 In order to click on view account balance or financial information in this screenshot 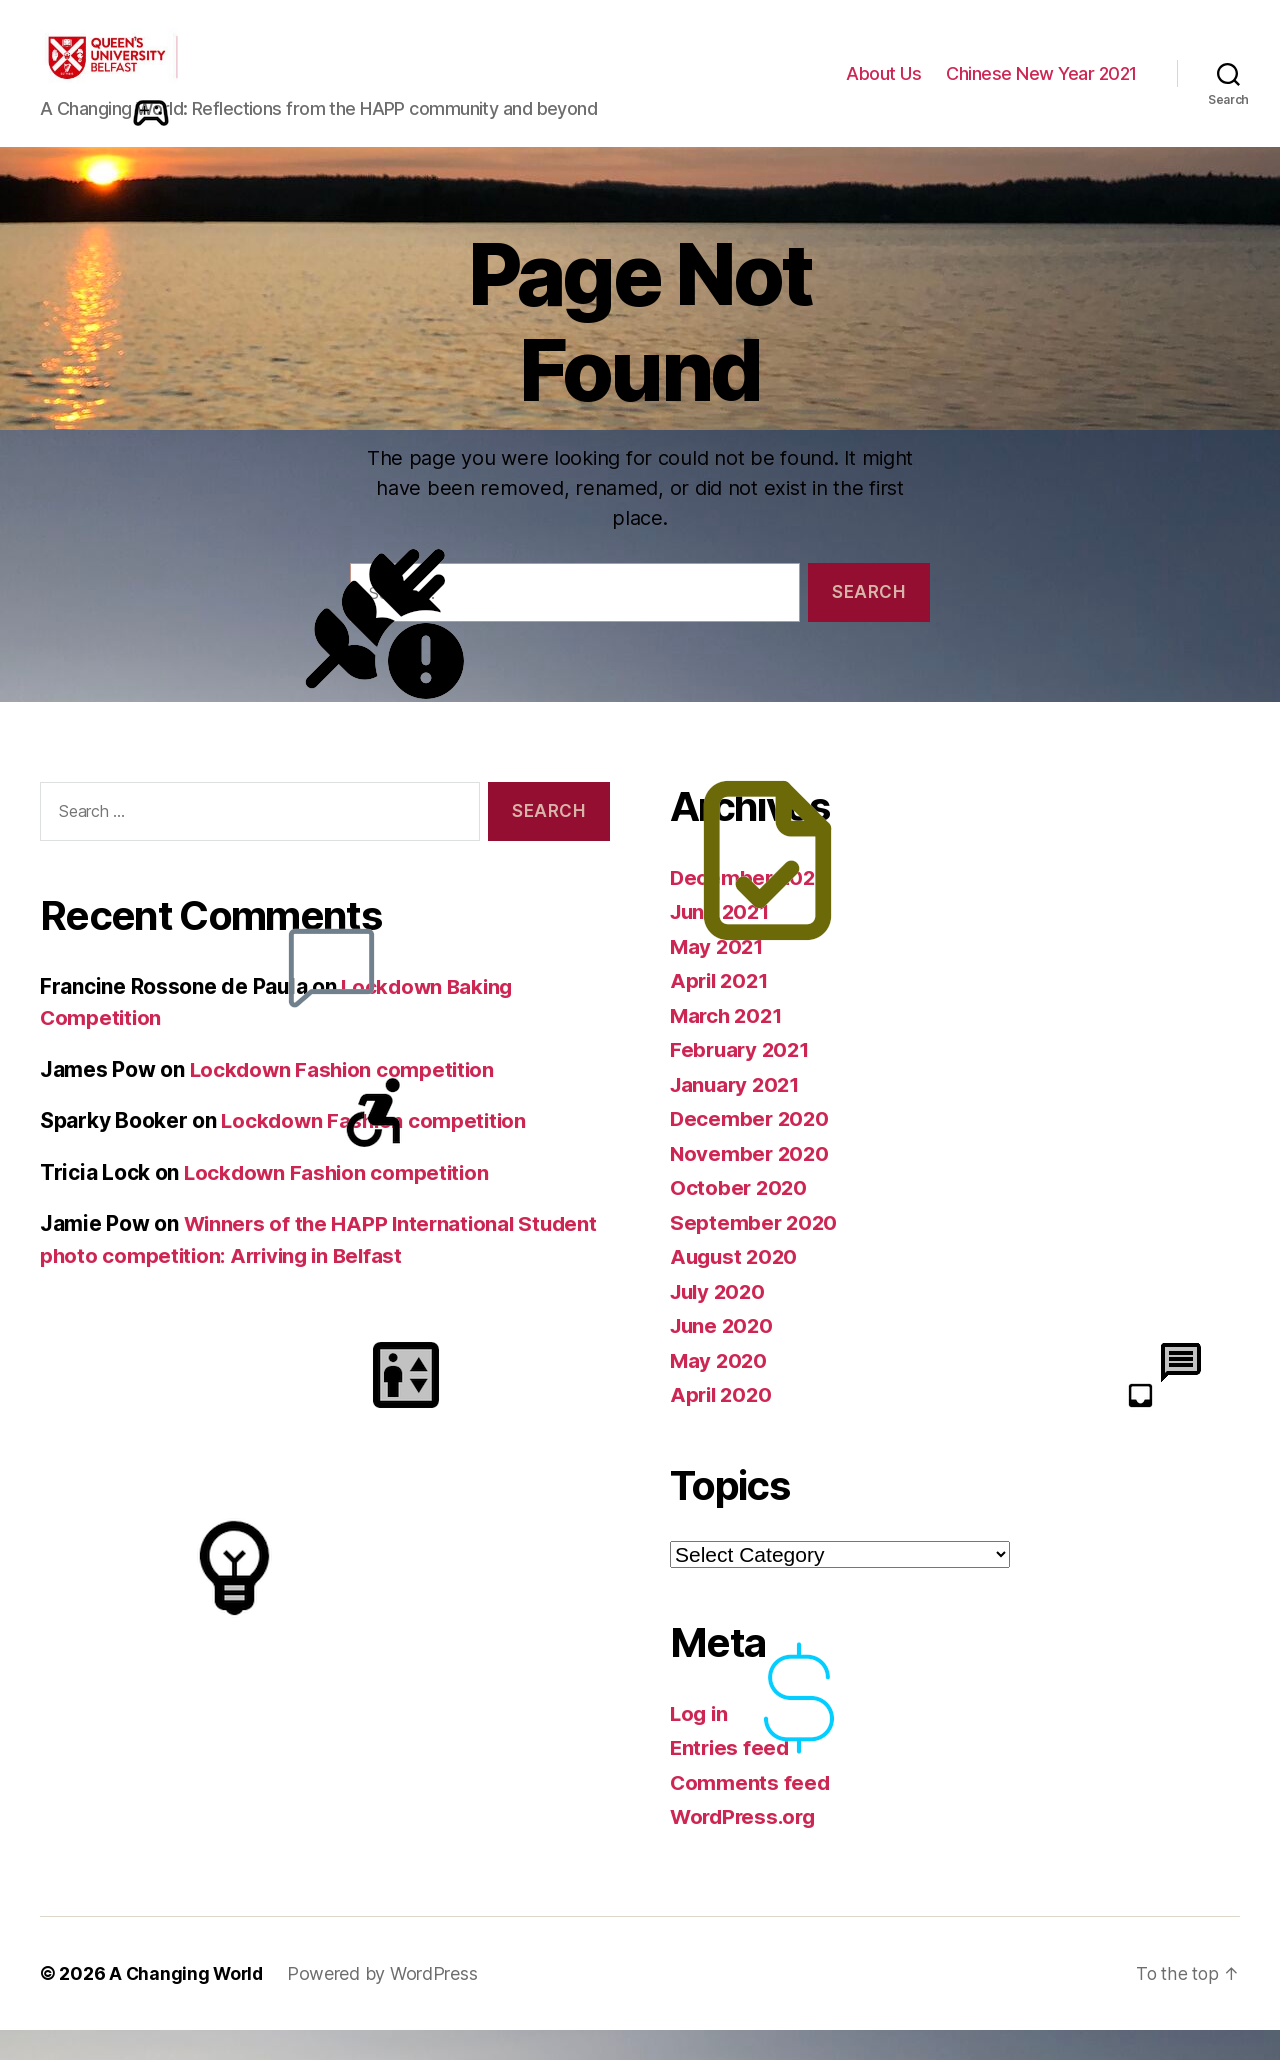, I will do `click(799, 1698)`.